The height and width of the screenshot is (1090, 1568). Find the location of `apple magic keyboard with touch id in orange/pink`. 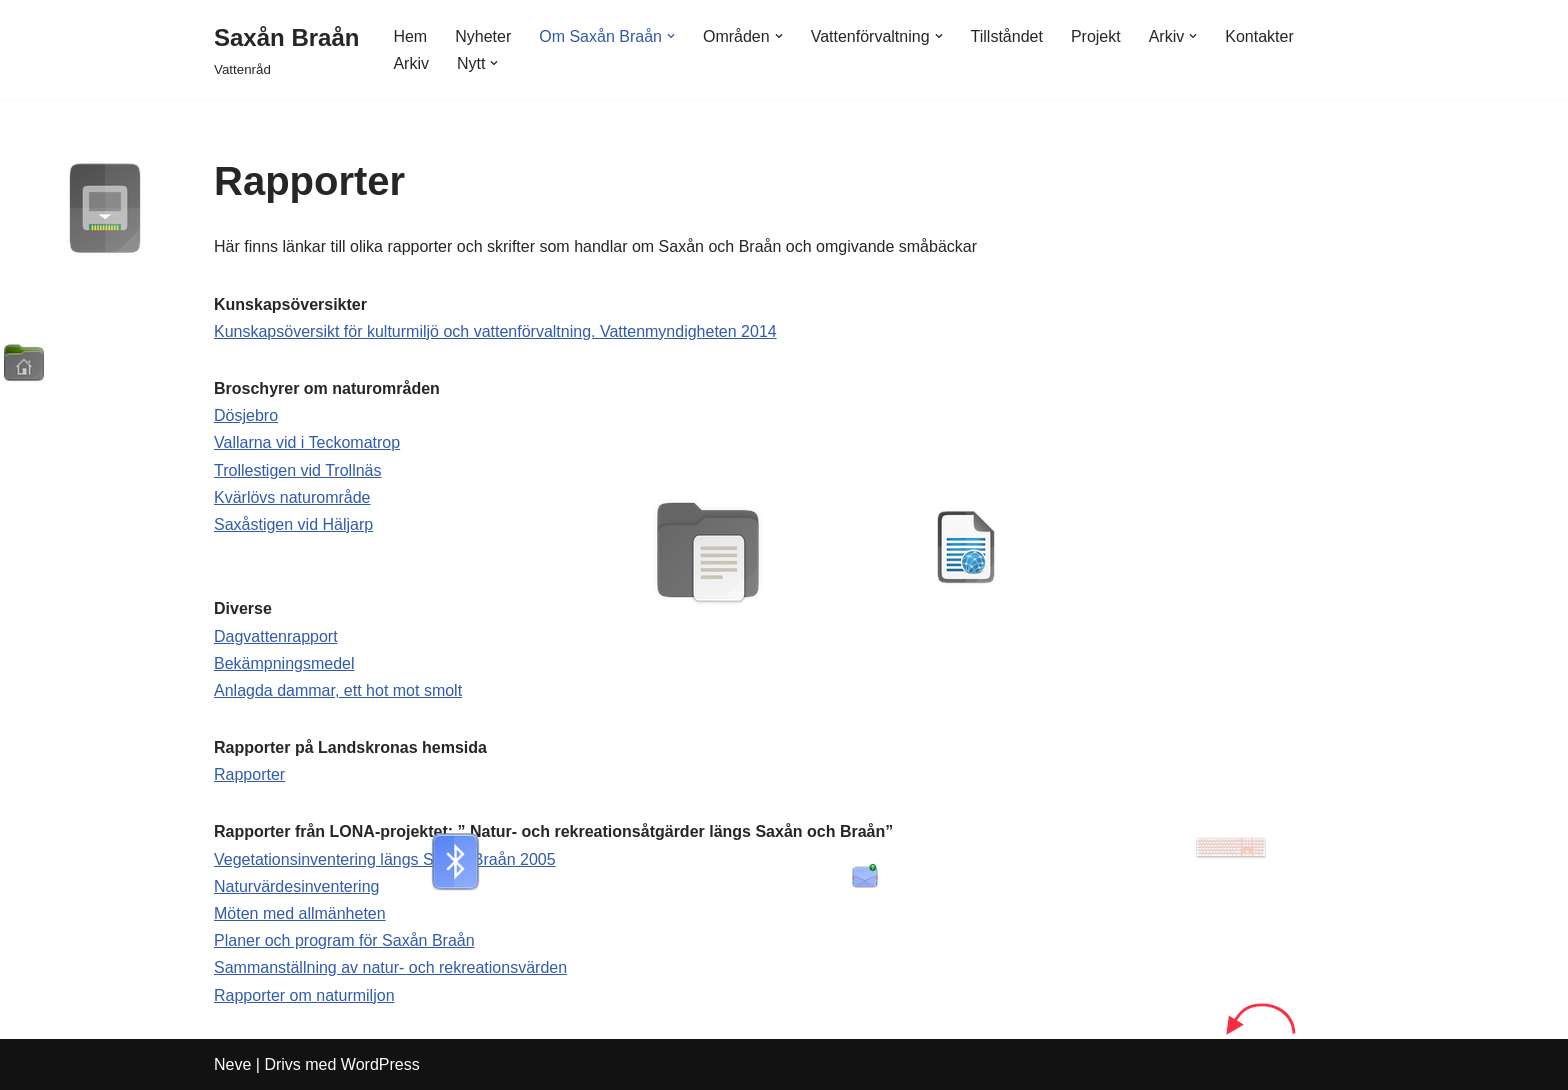

apple magic keyboard with touch id in orange/pink is located at coordinates (1231, 847).